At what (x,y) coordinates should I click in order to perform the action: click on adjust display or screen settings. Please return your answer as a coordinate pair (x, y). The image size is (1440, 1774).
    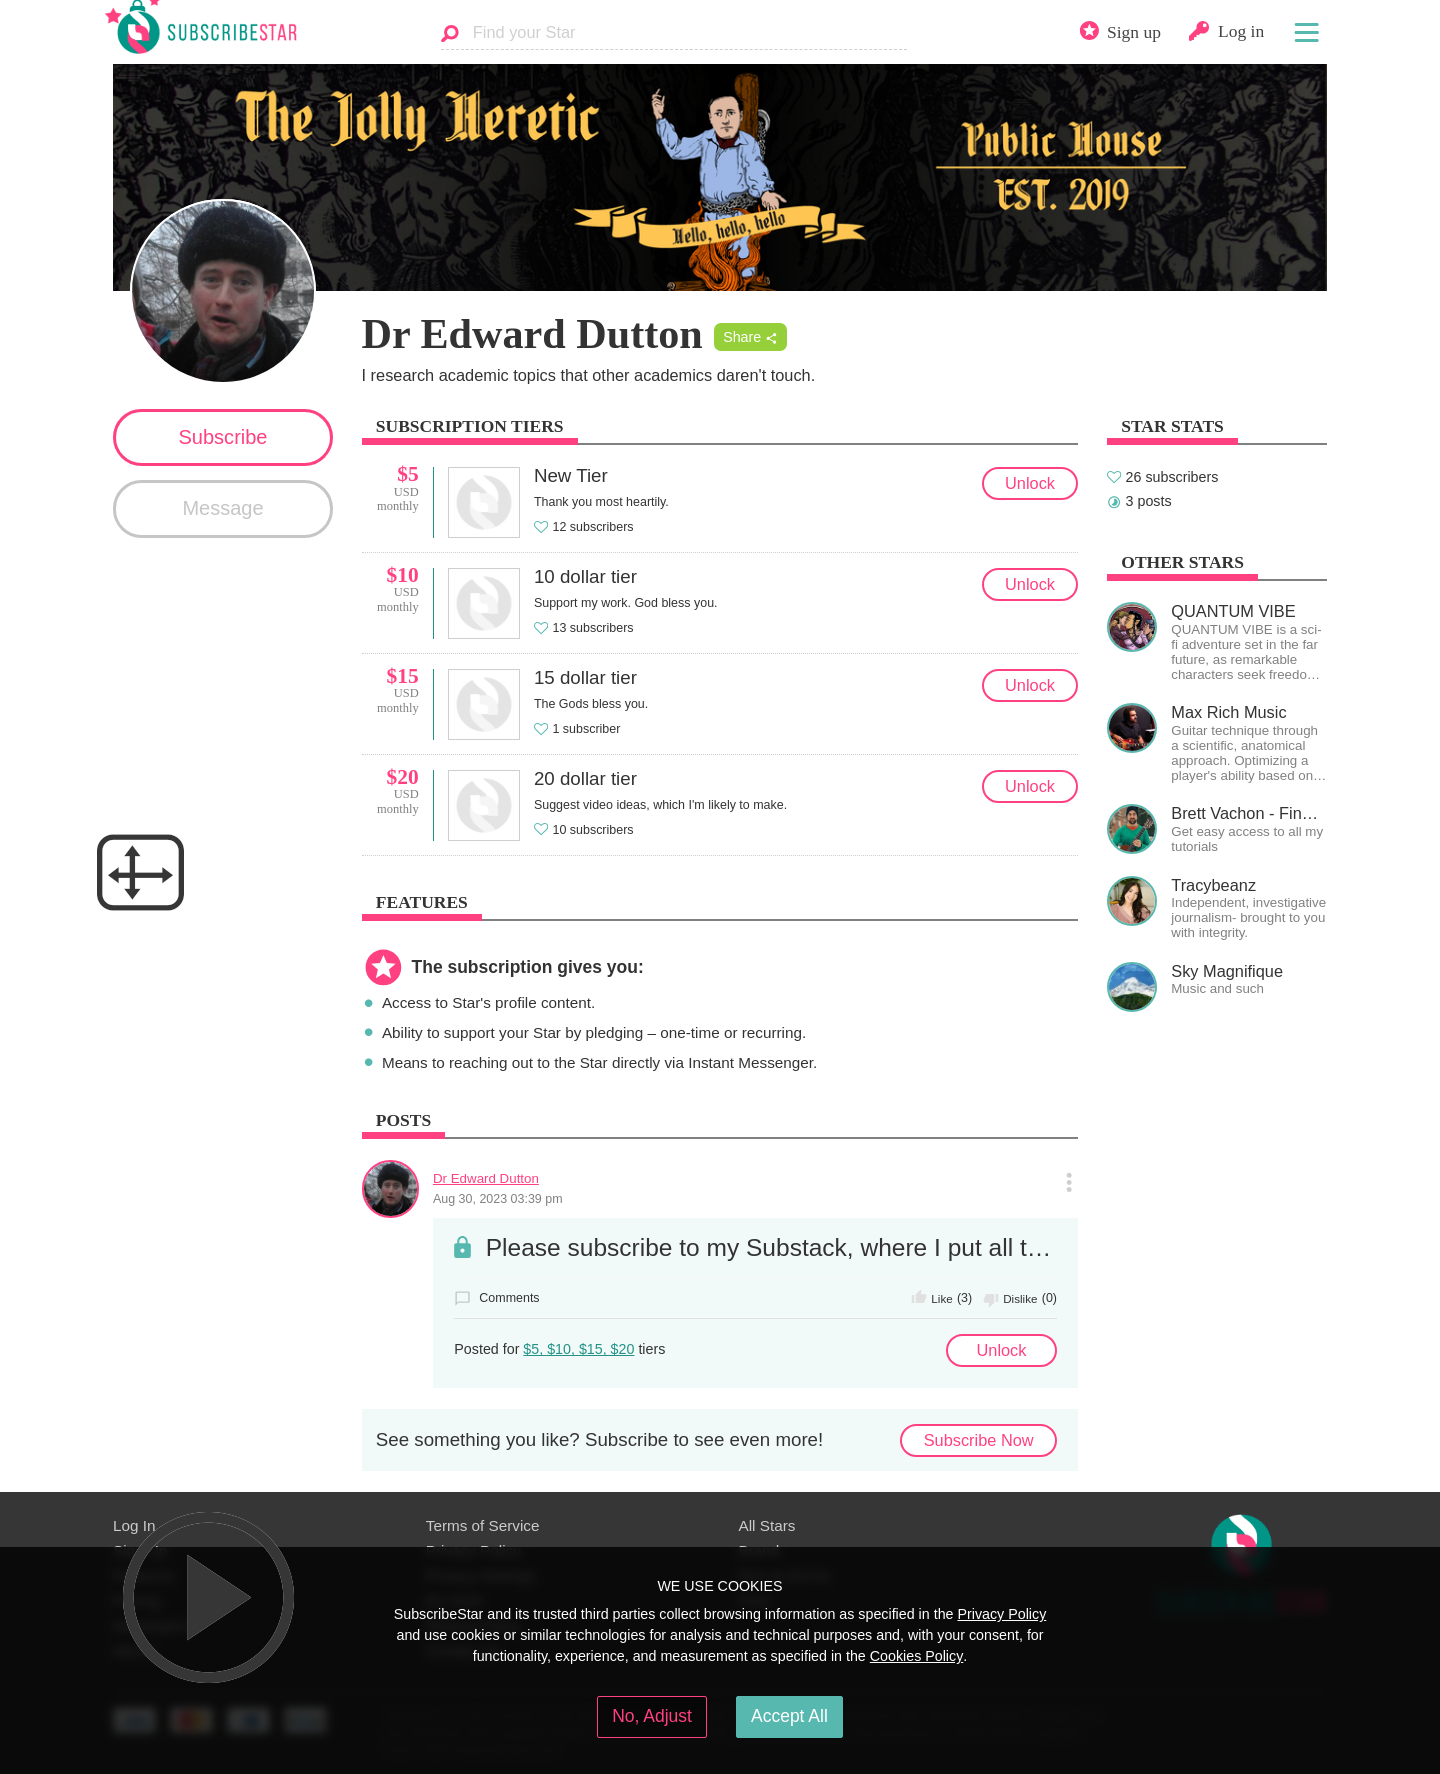
    Looking at the image, I should click on (140, 872).